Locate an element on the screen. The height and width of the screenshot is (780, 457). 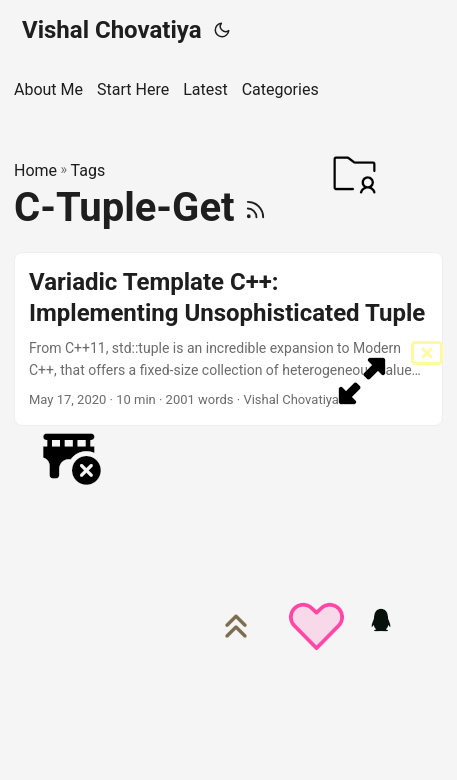
add to favorites is located at coordinates (316, 624).